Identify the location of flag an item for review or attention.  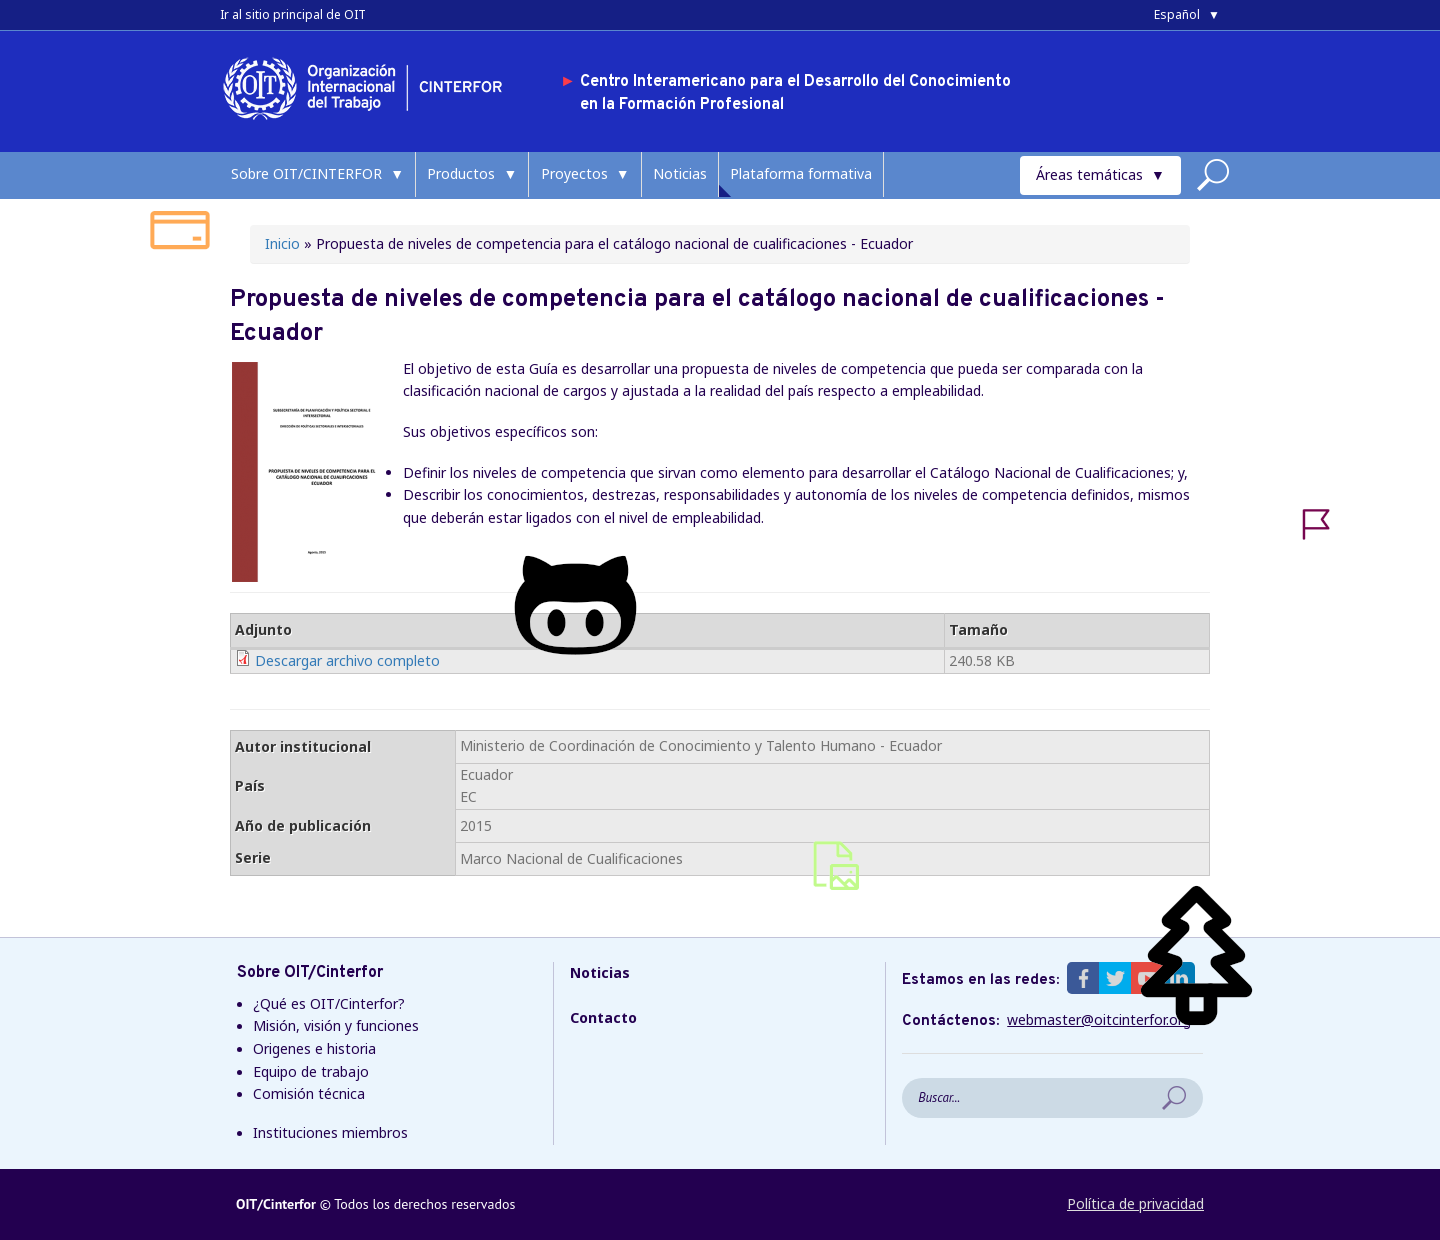
(1315, 524).